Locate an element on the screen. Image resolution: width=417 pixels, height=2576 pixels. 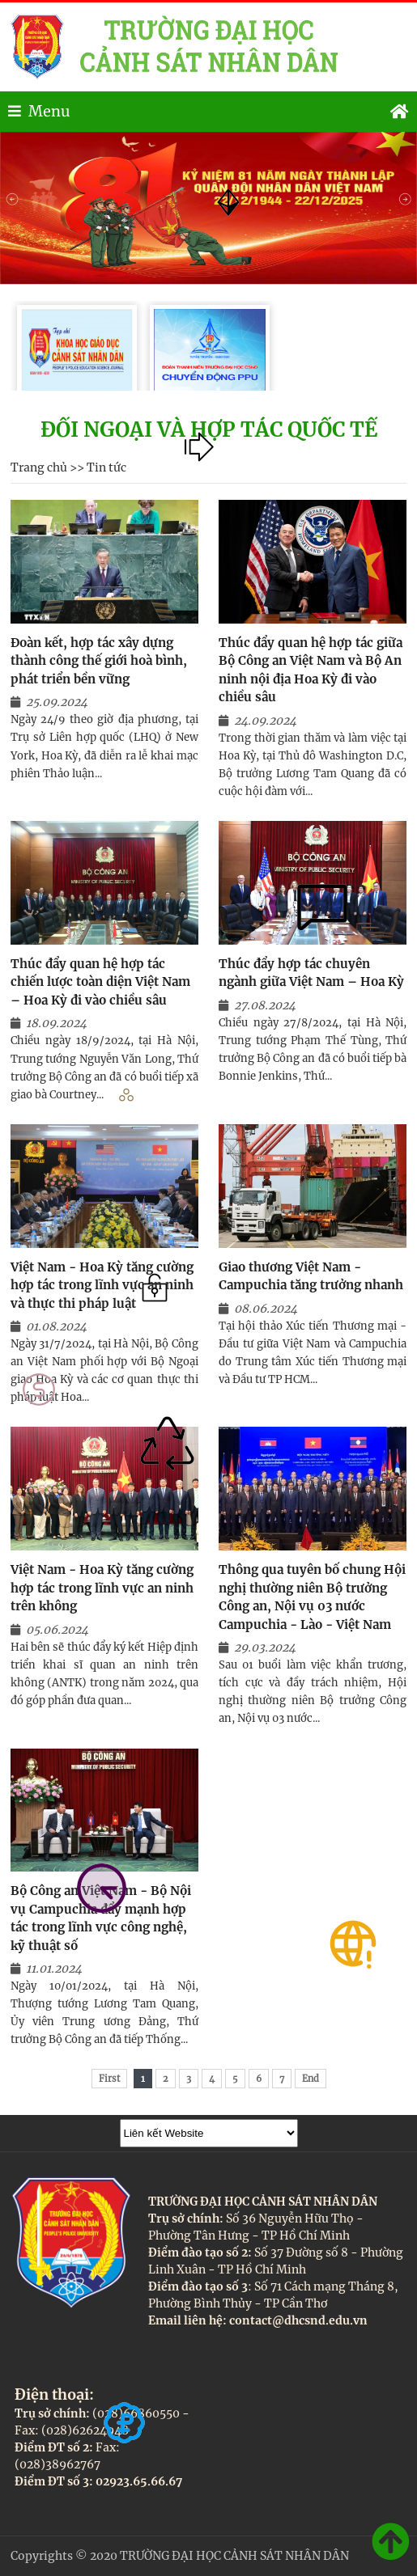
unlocked or unsecured state is located at coordinates (155, 1289).